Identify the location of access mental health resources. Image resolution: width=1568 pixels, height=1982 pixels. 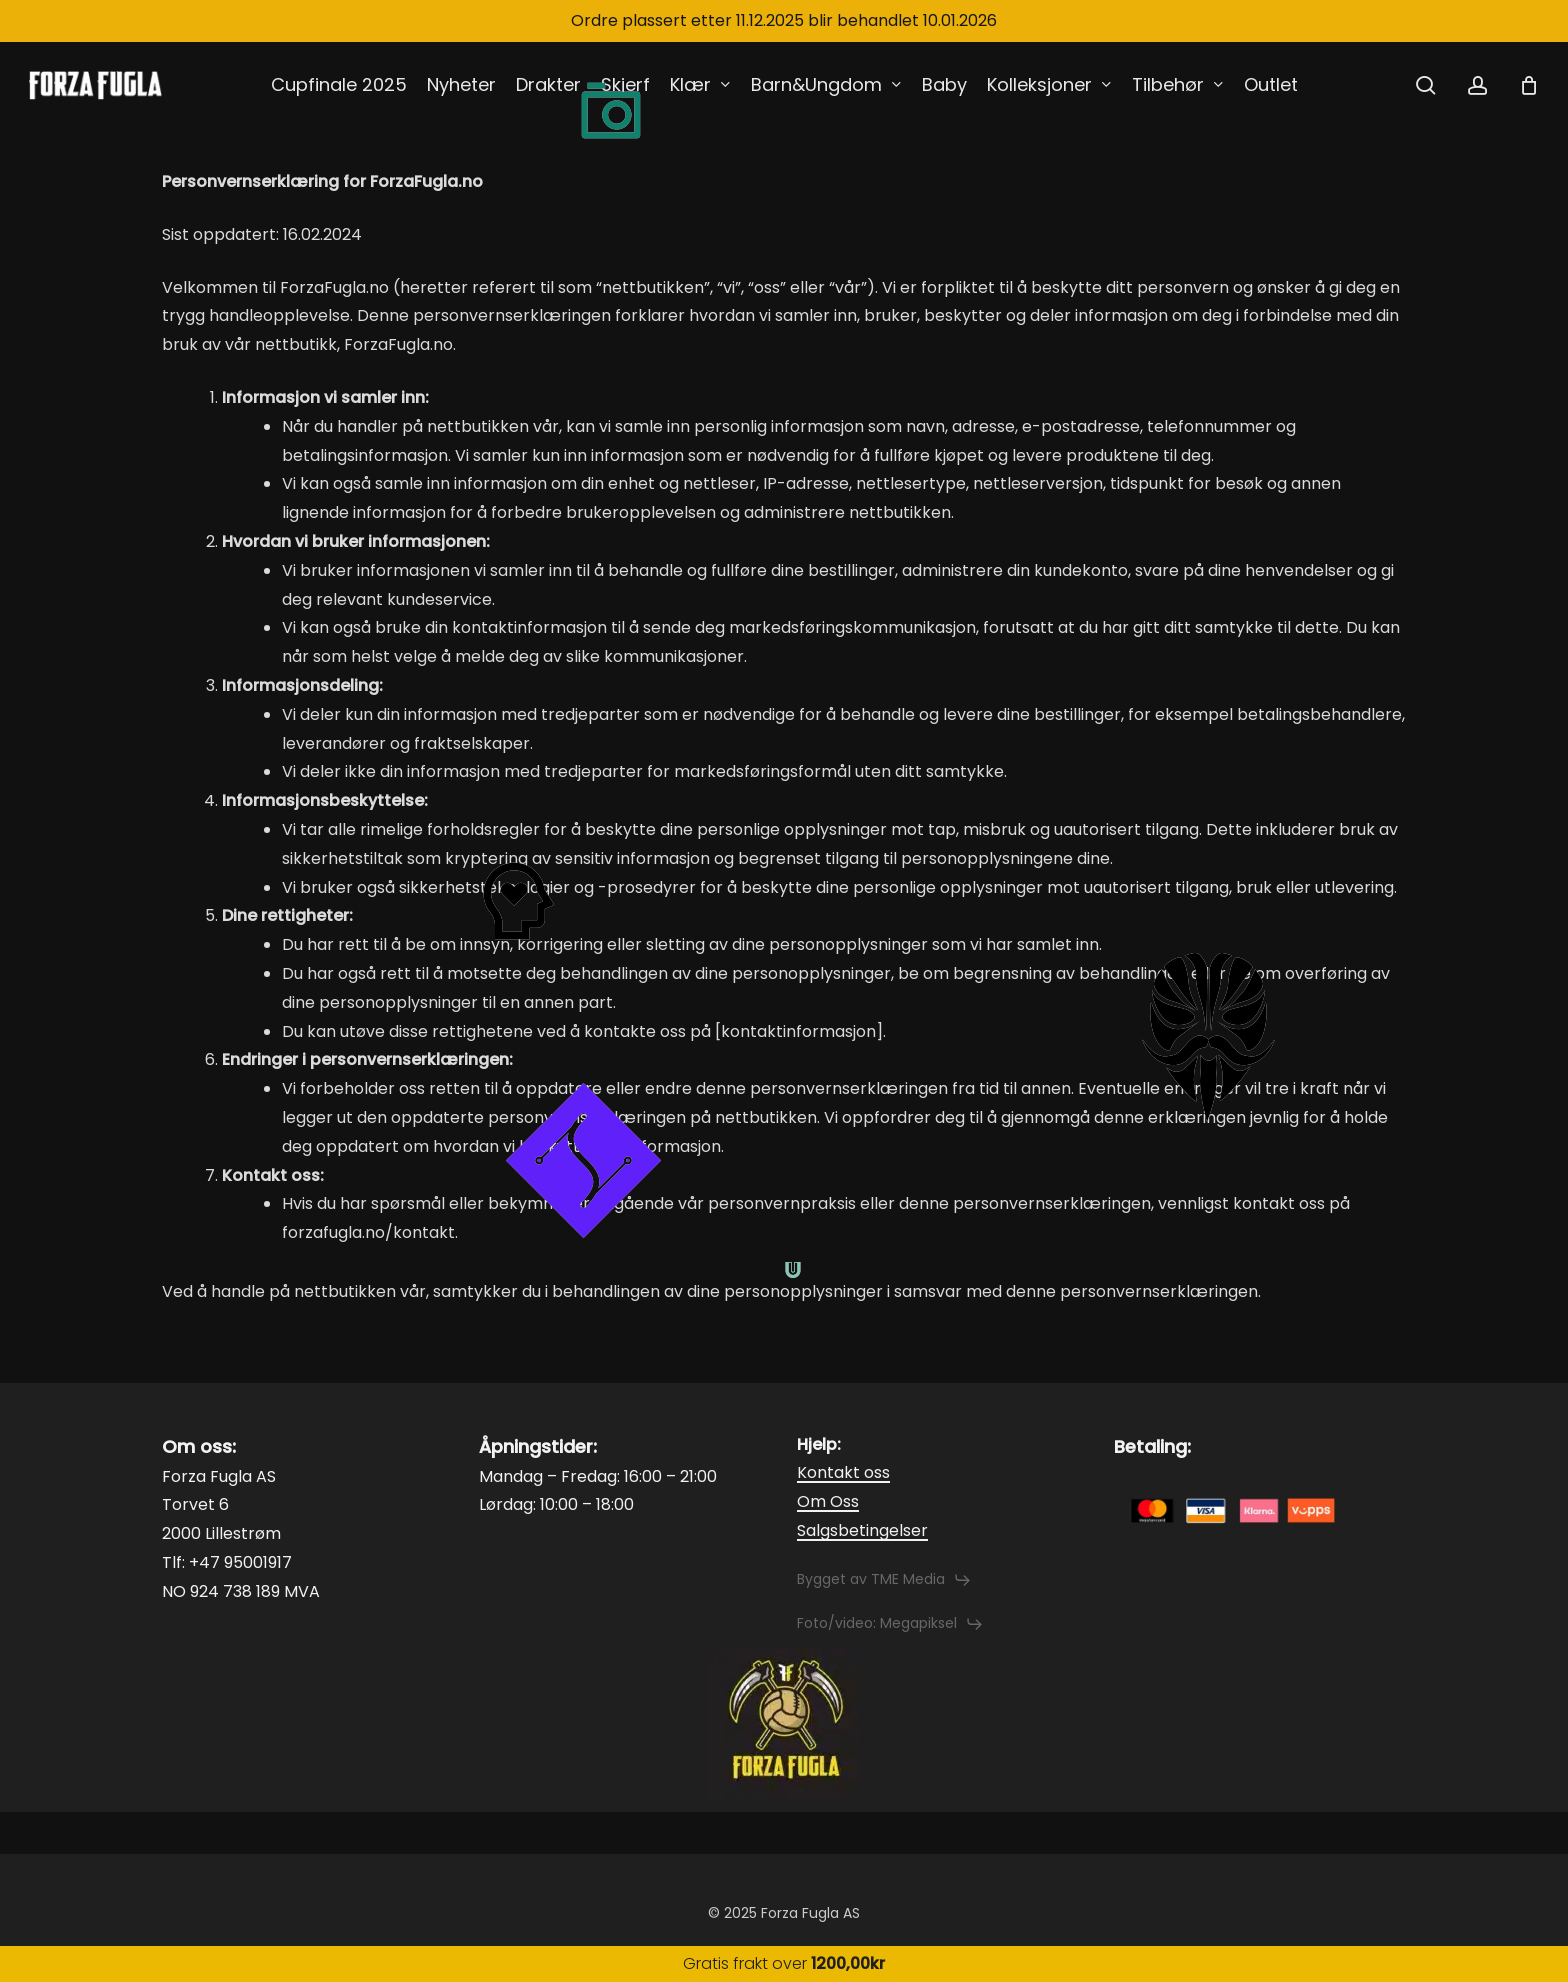
(518, 901).